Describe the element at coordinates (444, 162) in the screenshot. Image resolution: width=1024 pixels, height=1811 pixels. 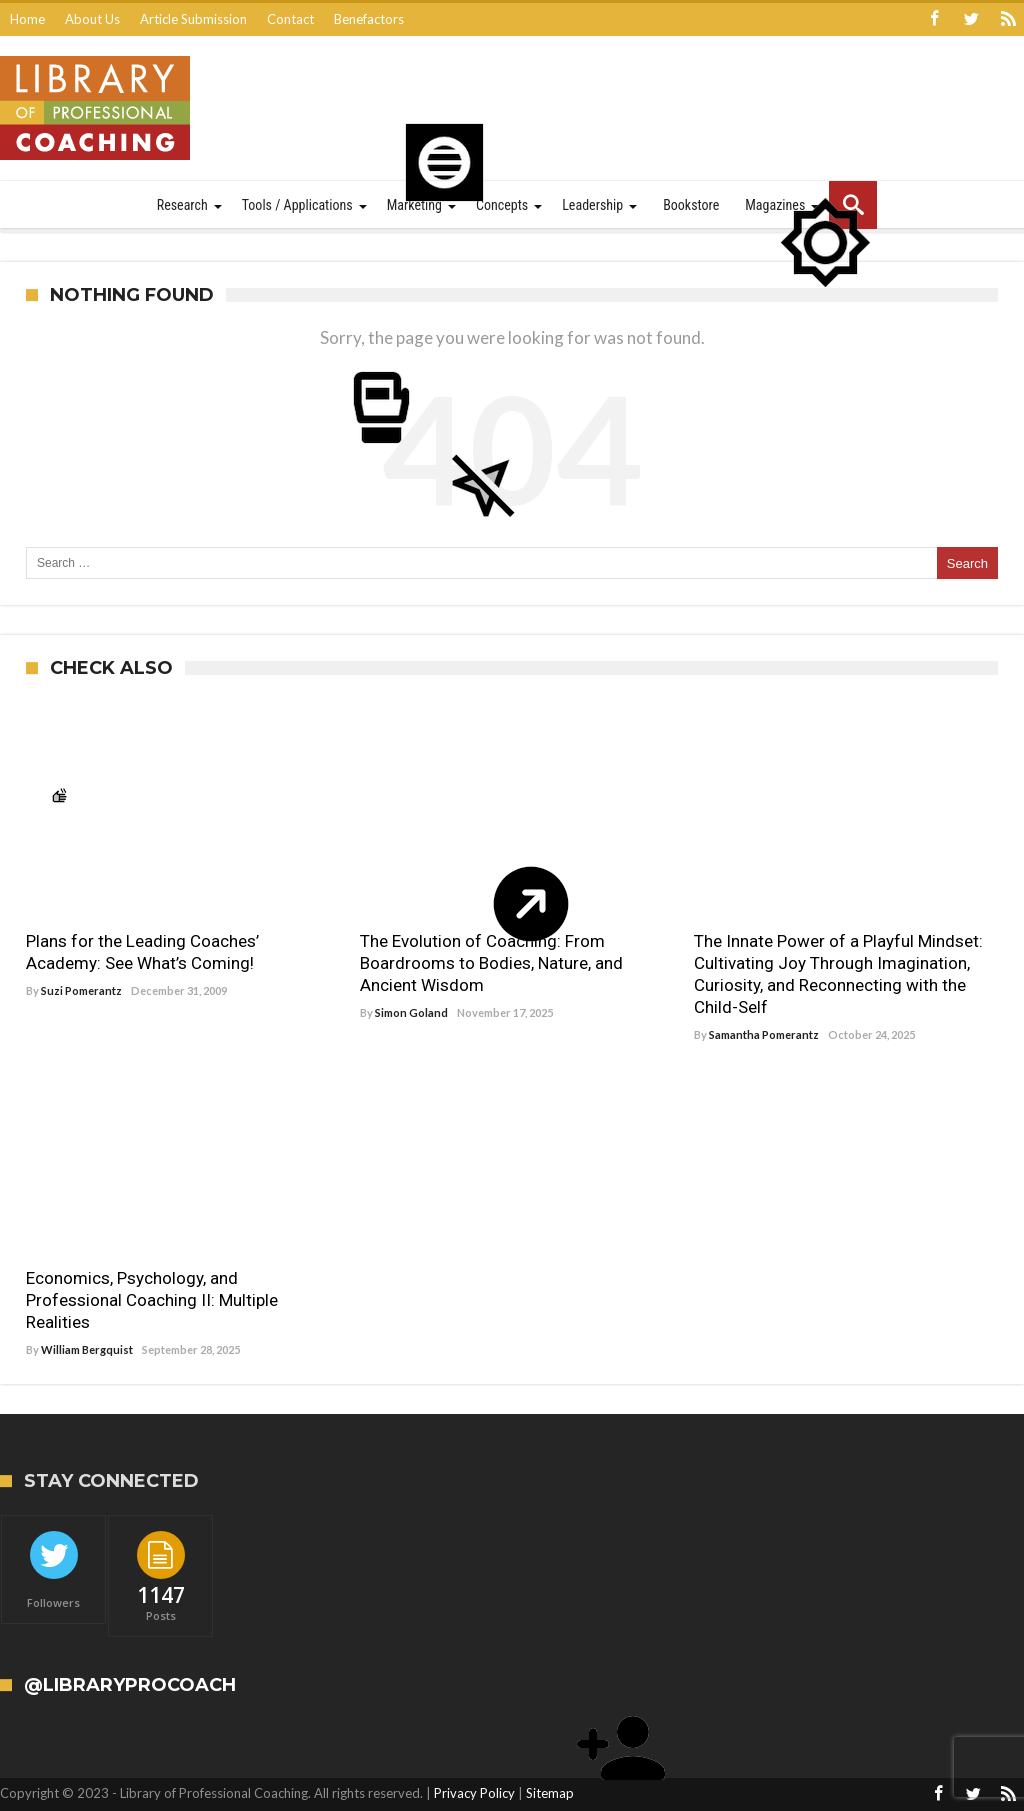
I see `access heating, ventilation, and air conditioning controls` at that location.